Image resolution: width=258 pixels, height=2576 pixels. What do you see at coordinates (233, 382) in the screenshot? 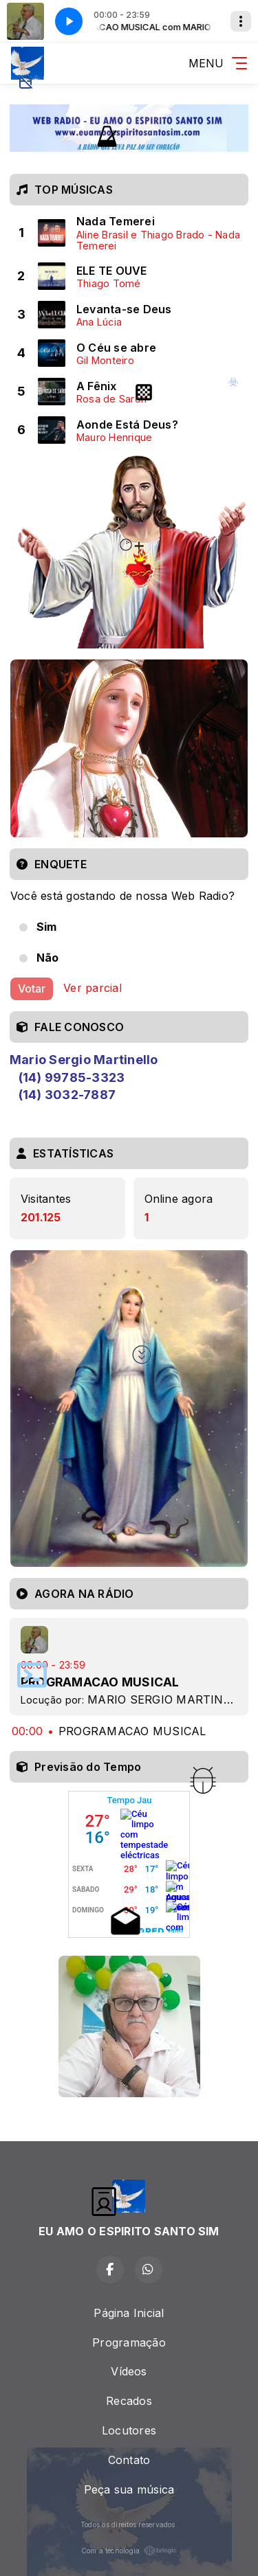
I see `indicates hazardous or dangerous content` at bounding box center [233, 382].